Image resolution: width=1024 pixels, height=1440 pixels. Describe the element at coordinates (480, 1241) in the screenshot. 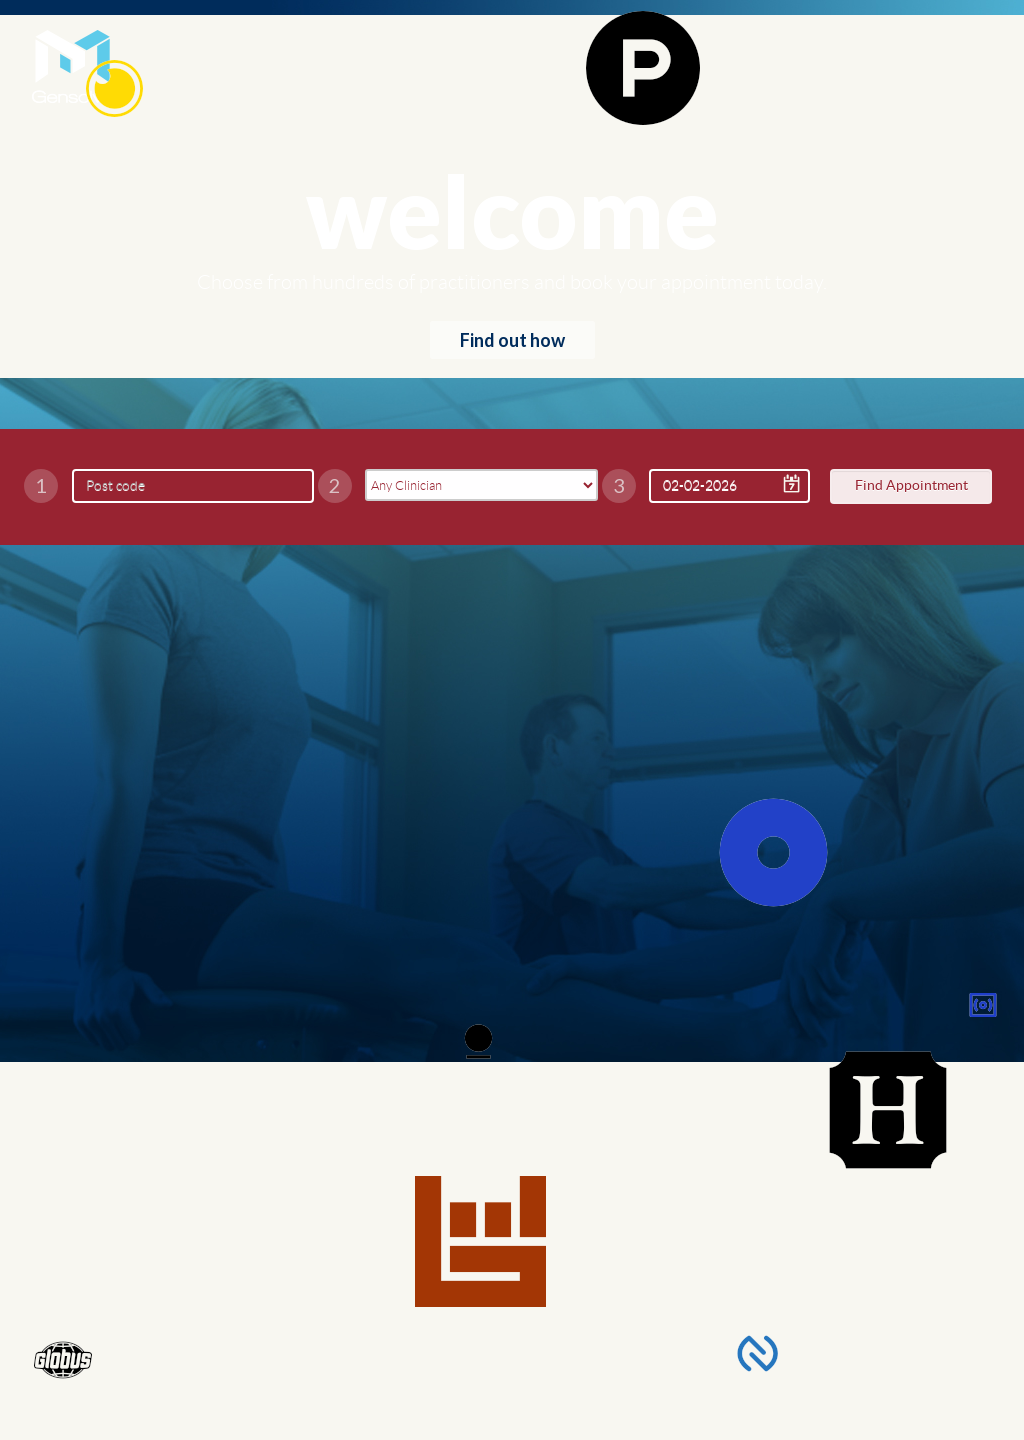

I see `open the Bandsintown app` at that location.